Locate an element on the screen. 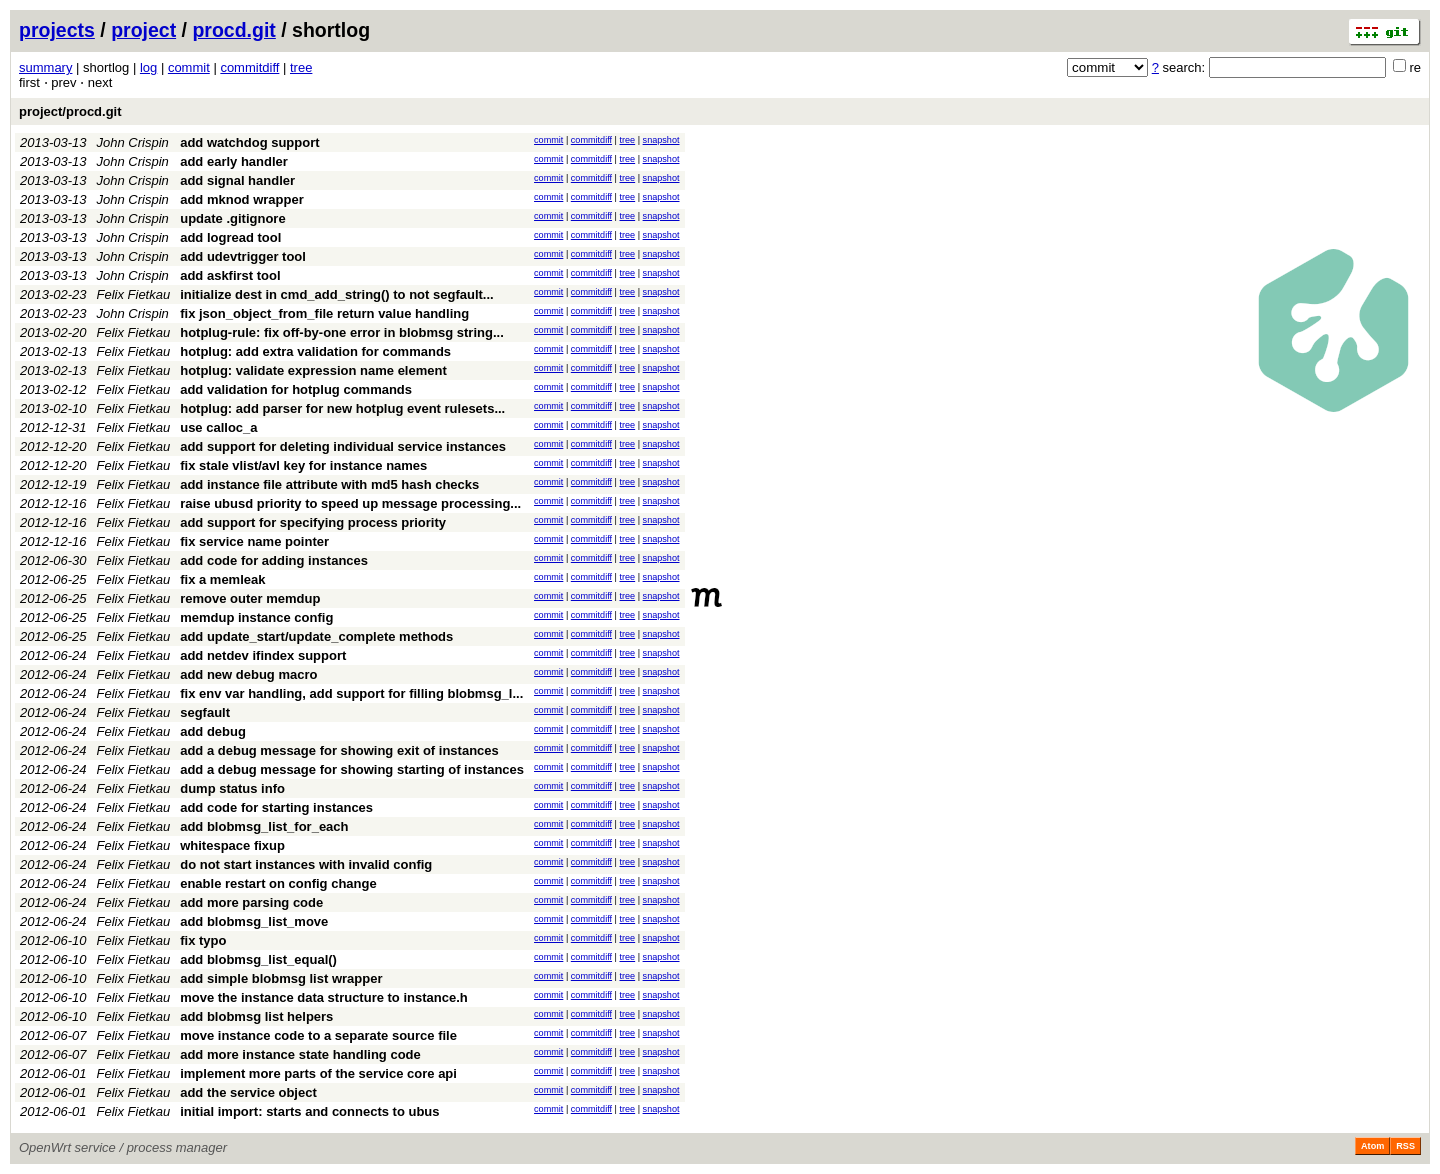 This screenshot has width=1440, height=1174. open mojeek search engine is located at coordinates (706, 597).